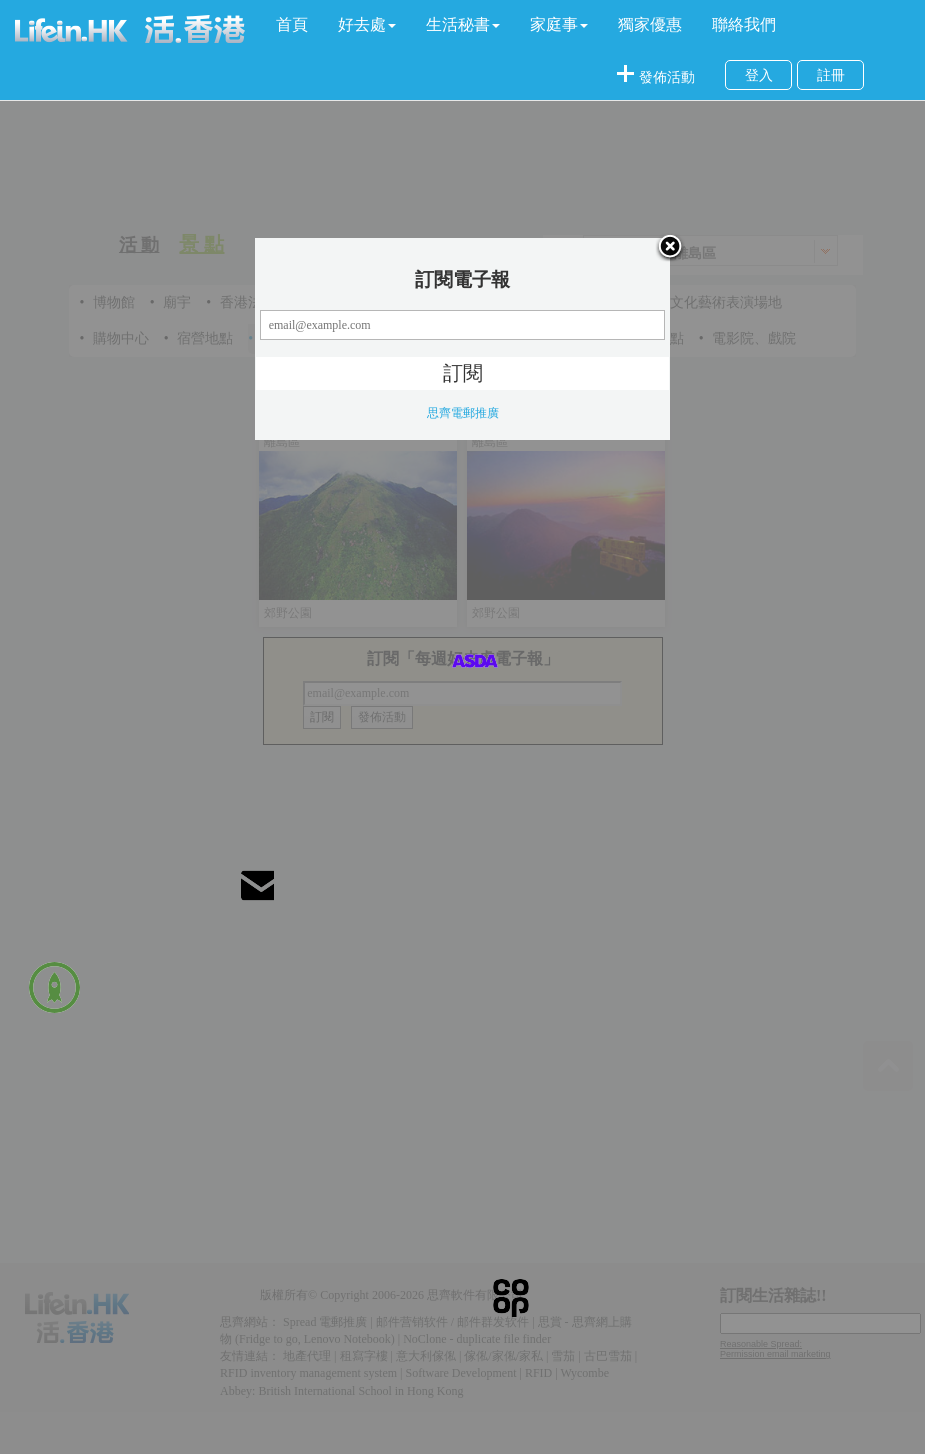  I want to click on Asda brand logo, so click(475, 661).